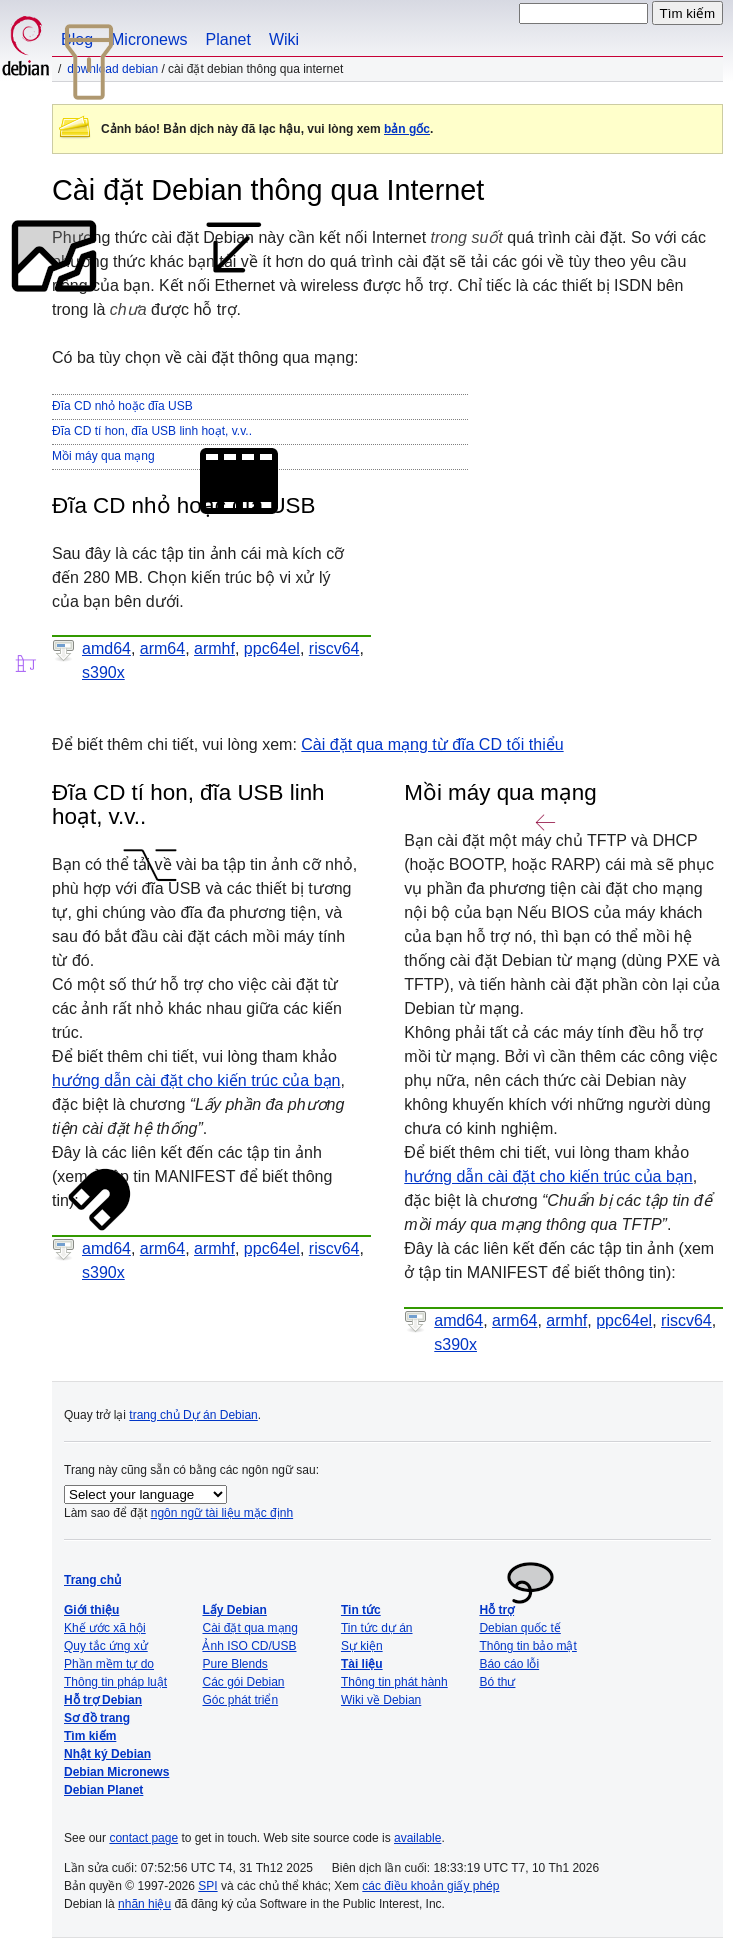 The height and width of the screenshot is (1938, 733). What do you see at coordinates (25, 663) in the screenshot?
I see `construction or building in progress` at bounding box center [25, 663].